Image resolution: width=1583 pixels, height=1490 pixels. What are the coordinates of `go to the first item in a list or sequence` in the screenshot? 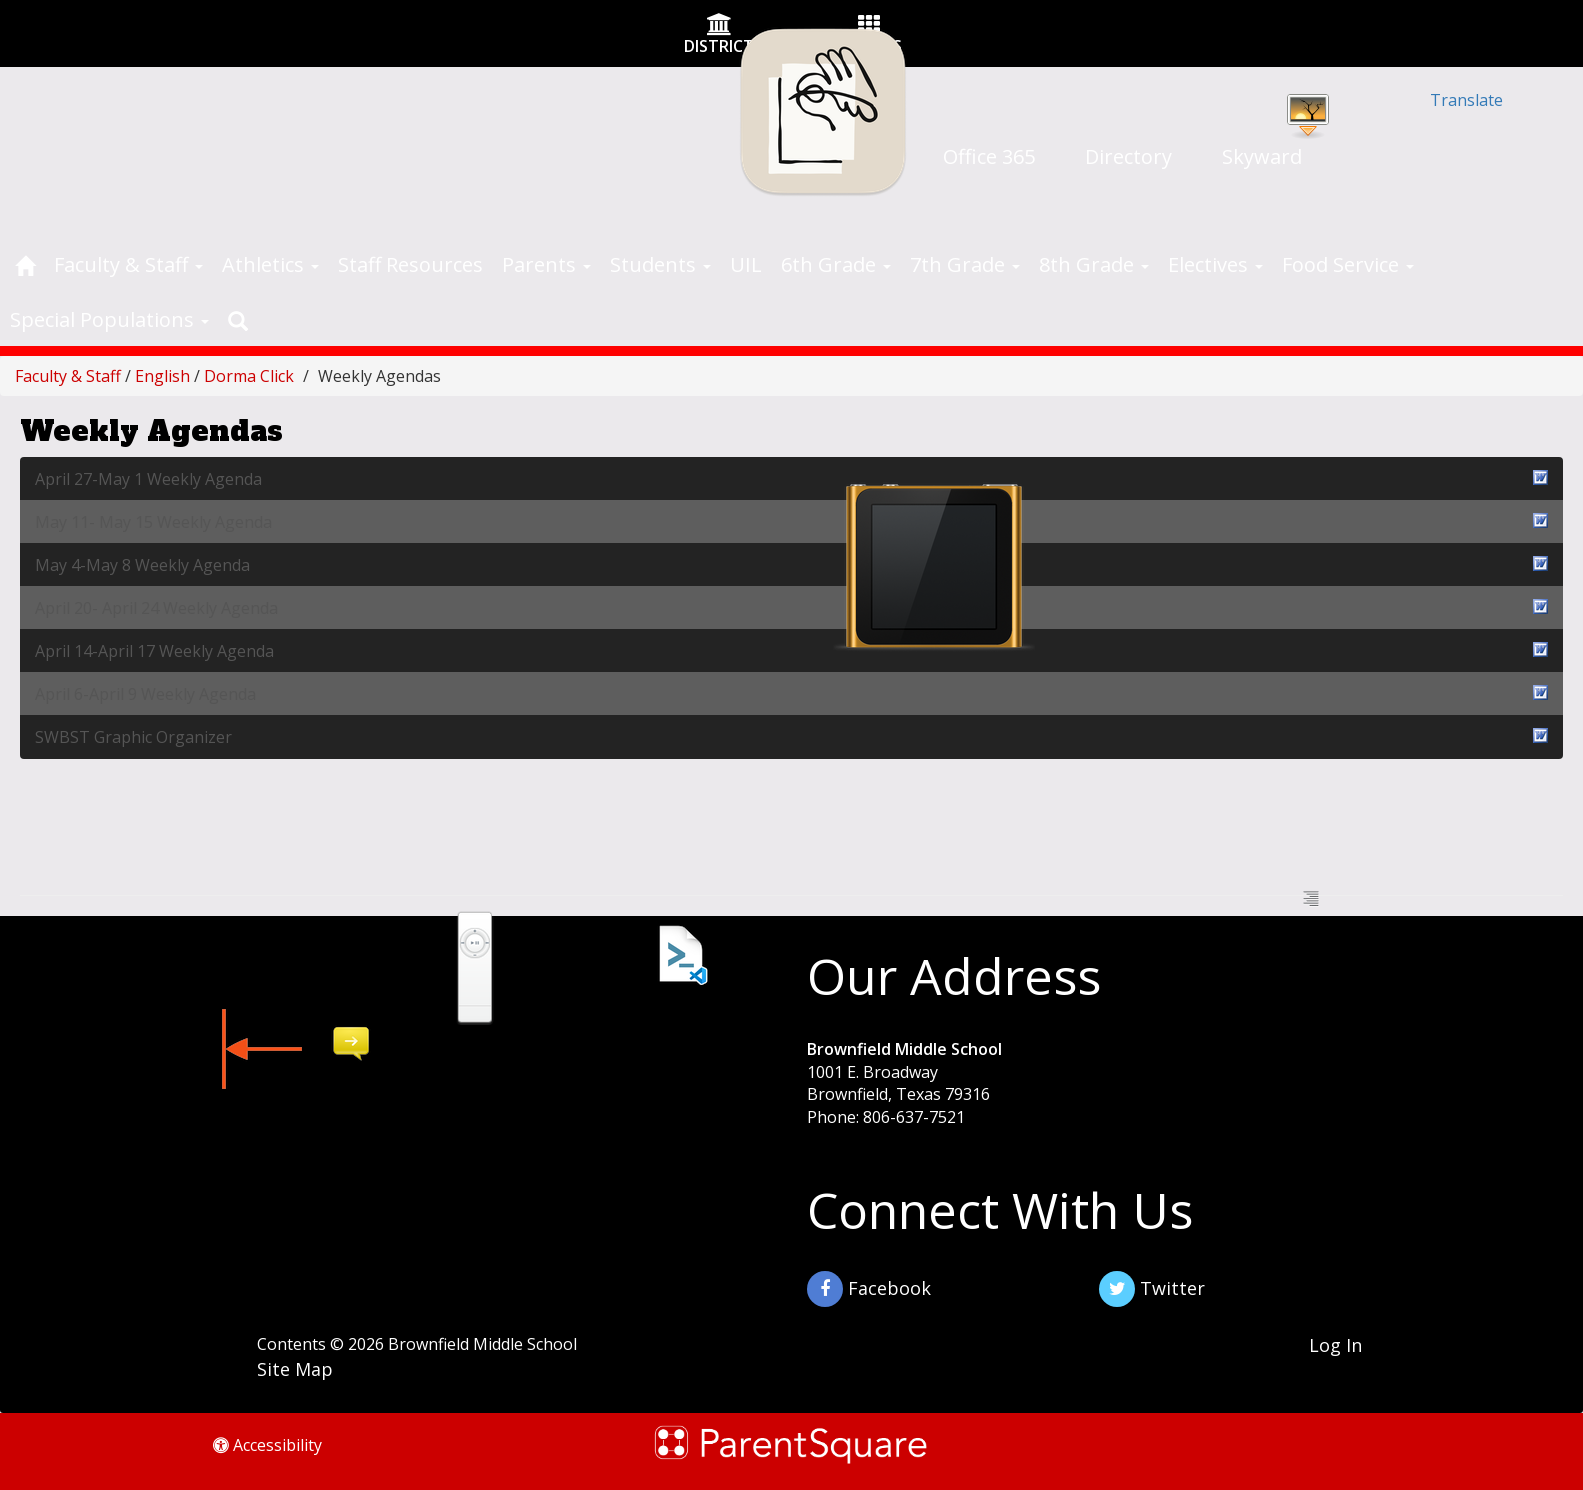 It's located at (262, 1049).